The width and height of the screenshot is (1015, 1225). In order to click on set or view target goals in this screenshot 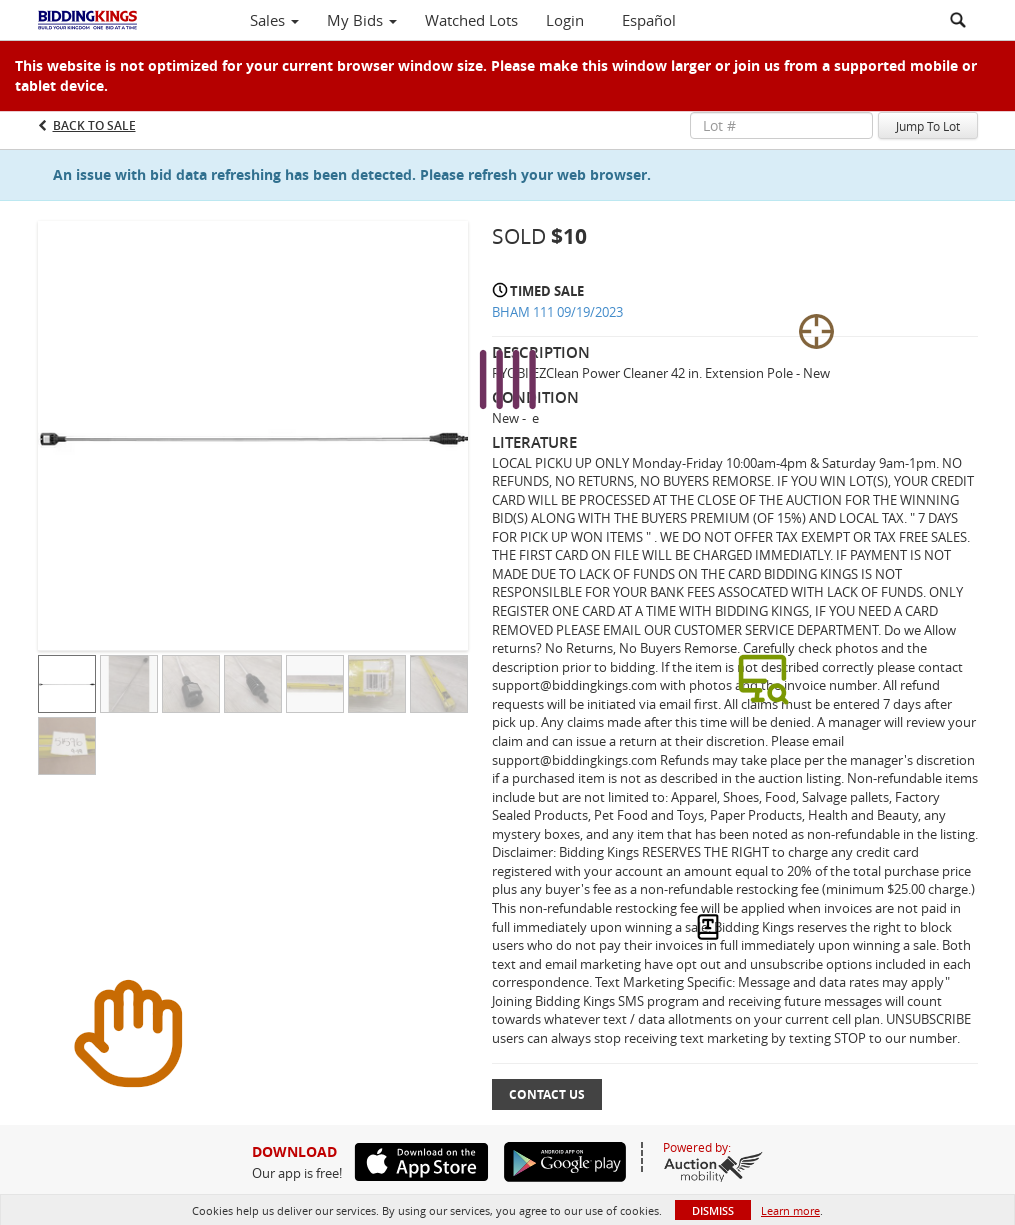, I will do `click(816, 331)`.